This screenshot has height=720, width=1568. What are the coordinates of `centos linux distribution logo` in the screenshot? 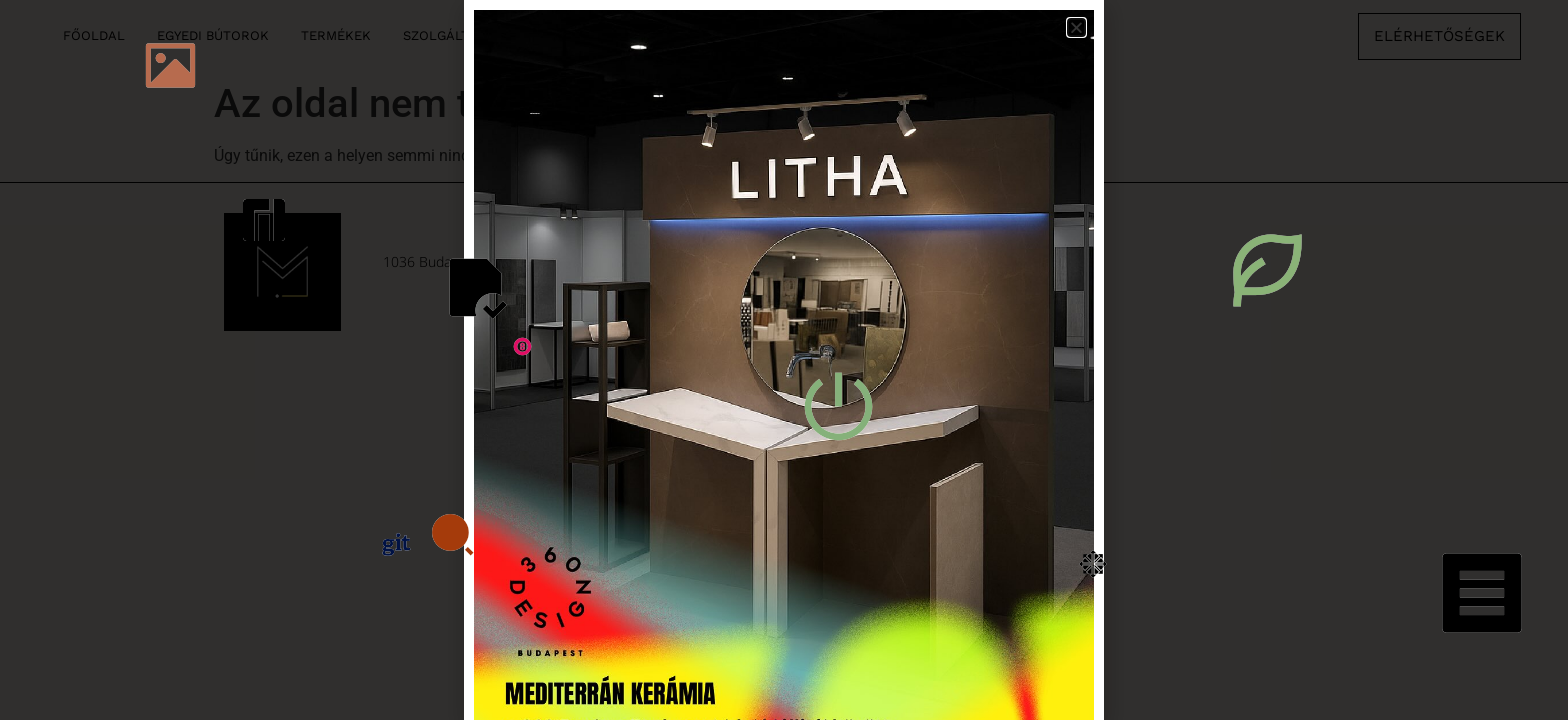 It's located at (1093, 564).